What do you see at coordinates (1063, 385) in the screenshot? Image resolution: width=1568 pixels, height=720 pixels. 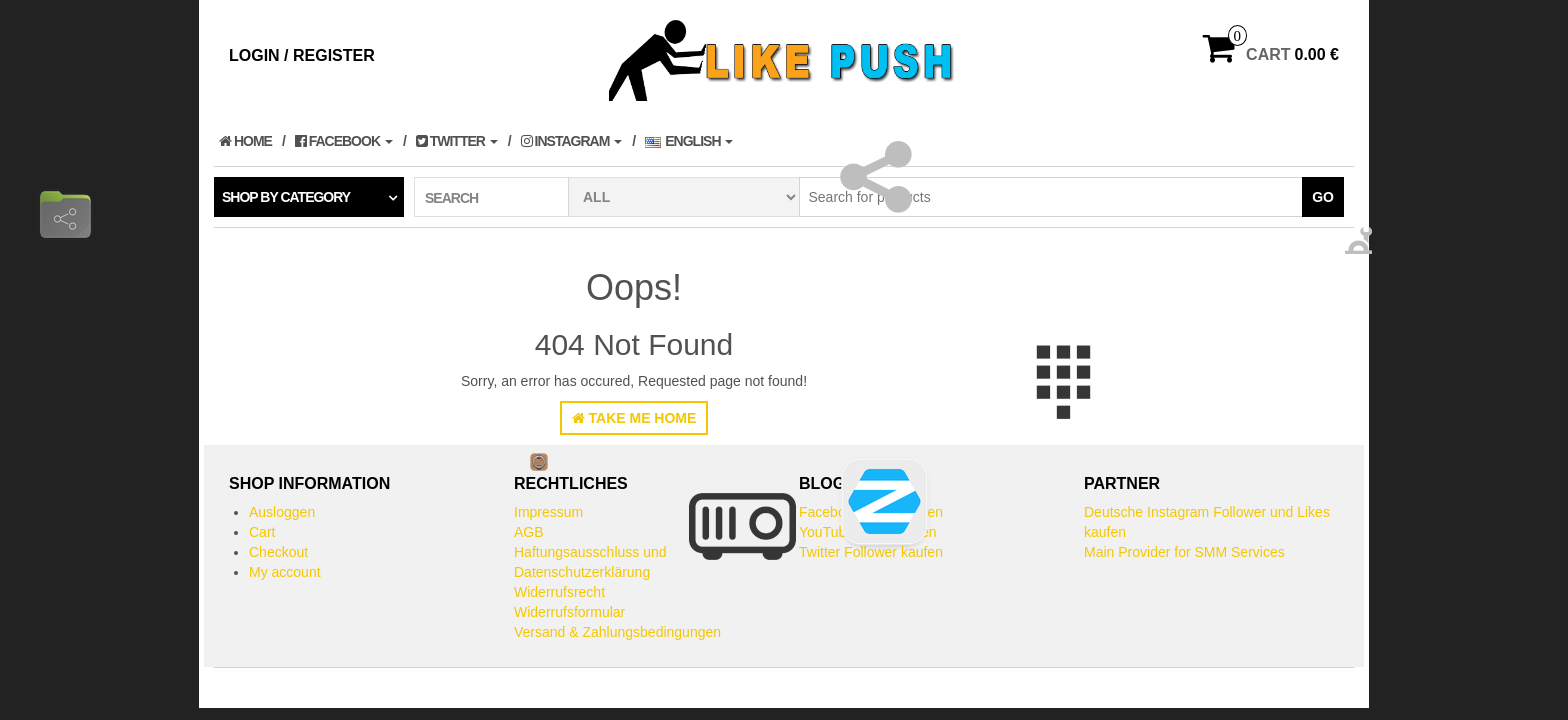 I see `open the phone dialpad` at bounding box center [1063, 385].